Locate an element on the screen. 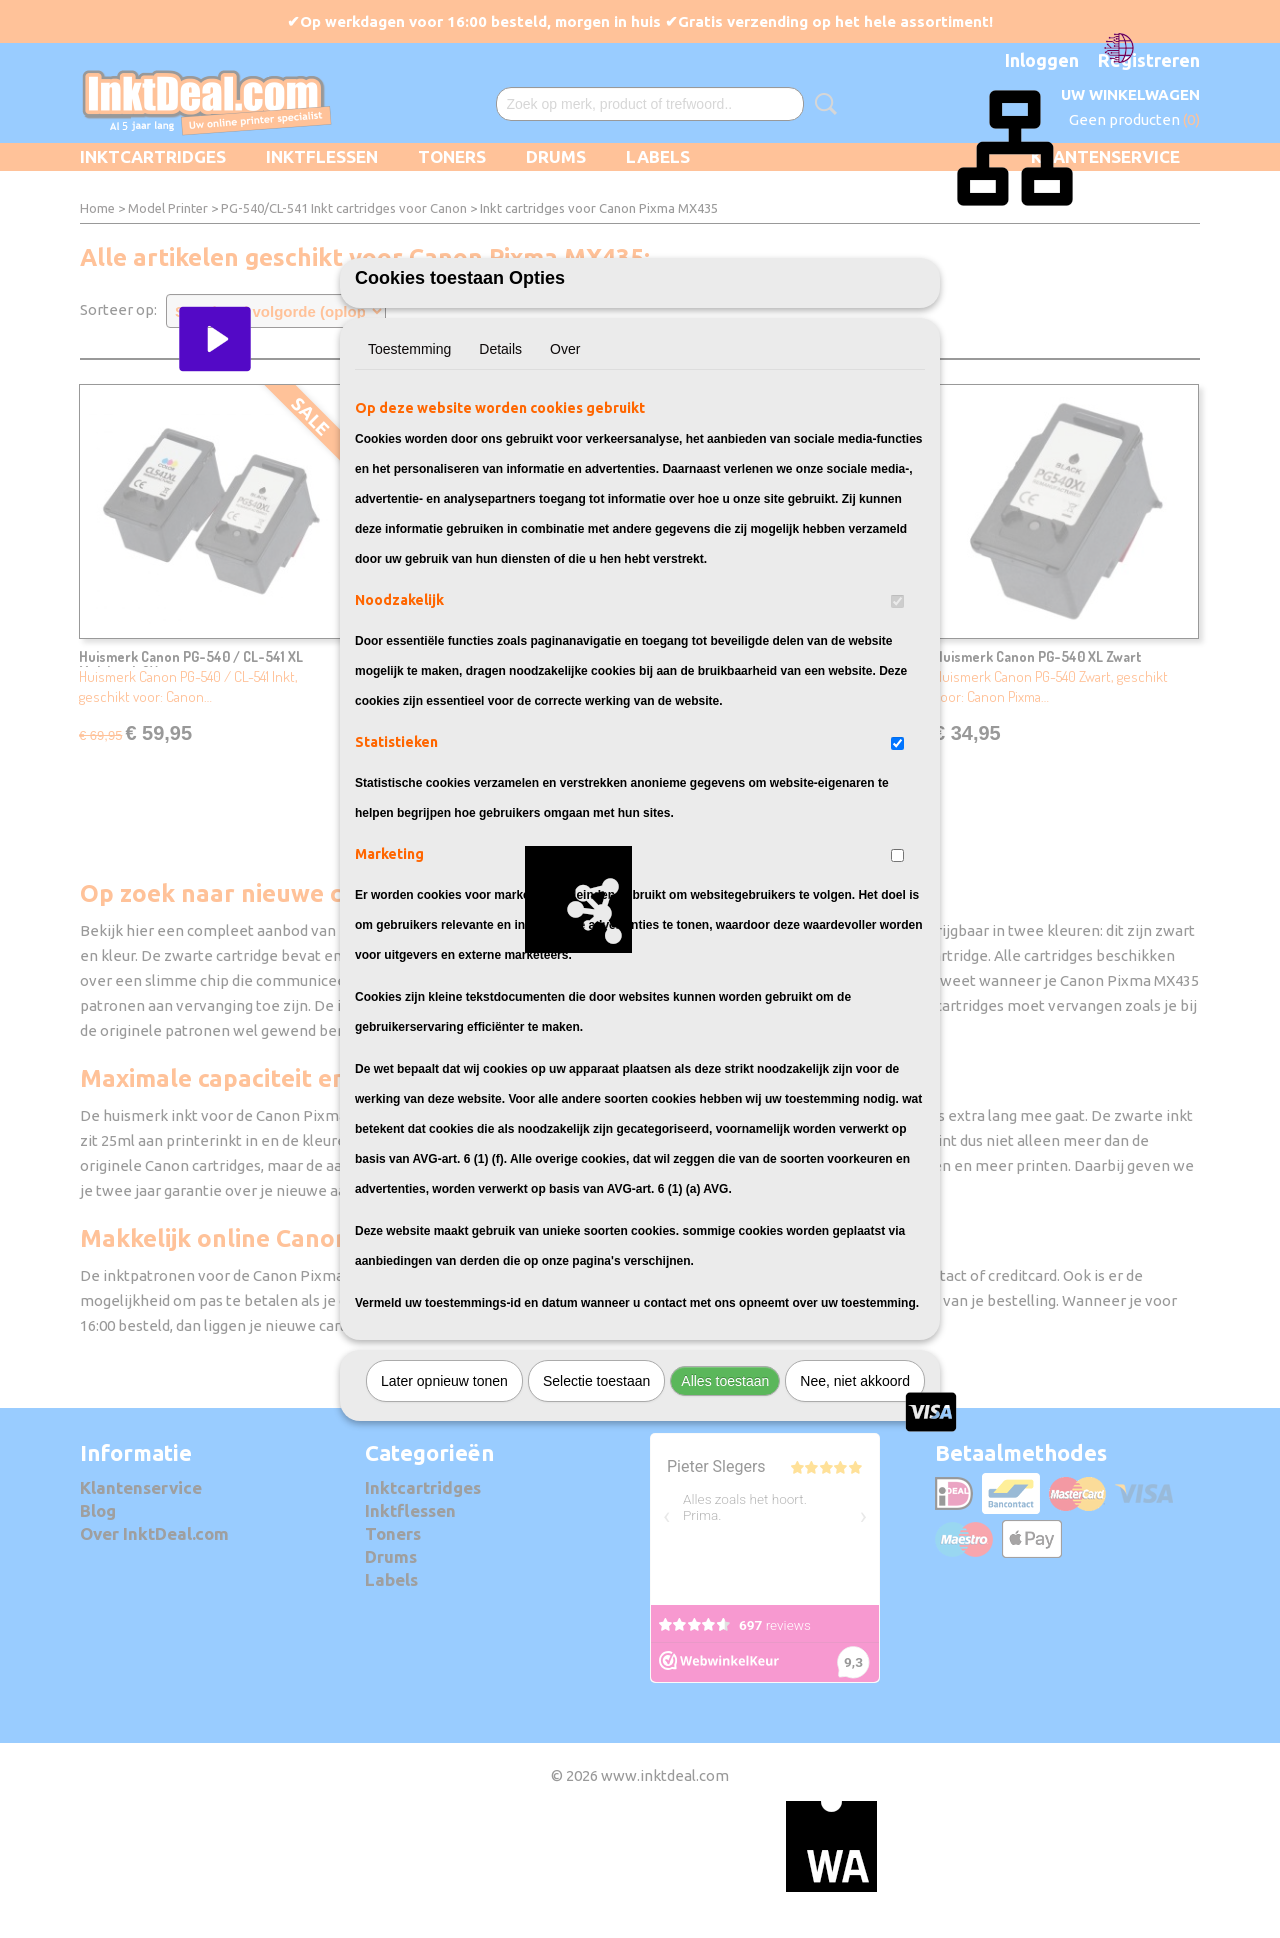  webassembly technology or framework indicator is located at coordinates (831, 1846).